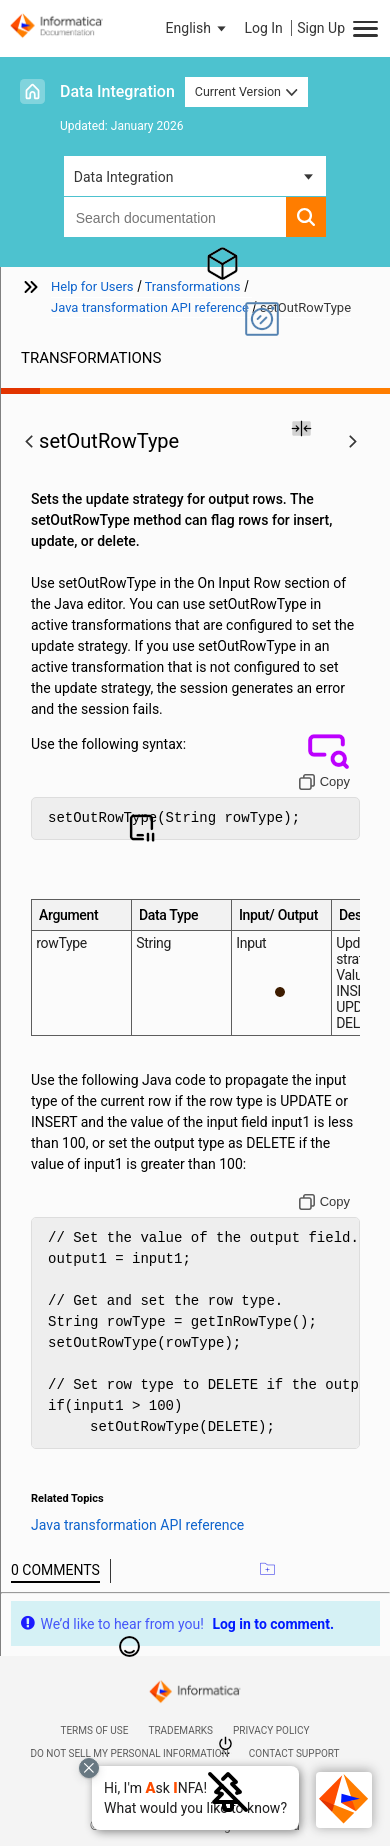 The width and height of the screenshot is (390, 1846). What do you see at coordinates (129, 1646) in the screenshot?
I see `apply inner shadow effect to bottom edge` at bounding box center [129, 1646].